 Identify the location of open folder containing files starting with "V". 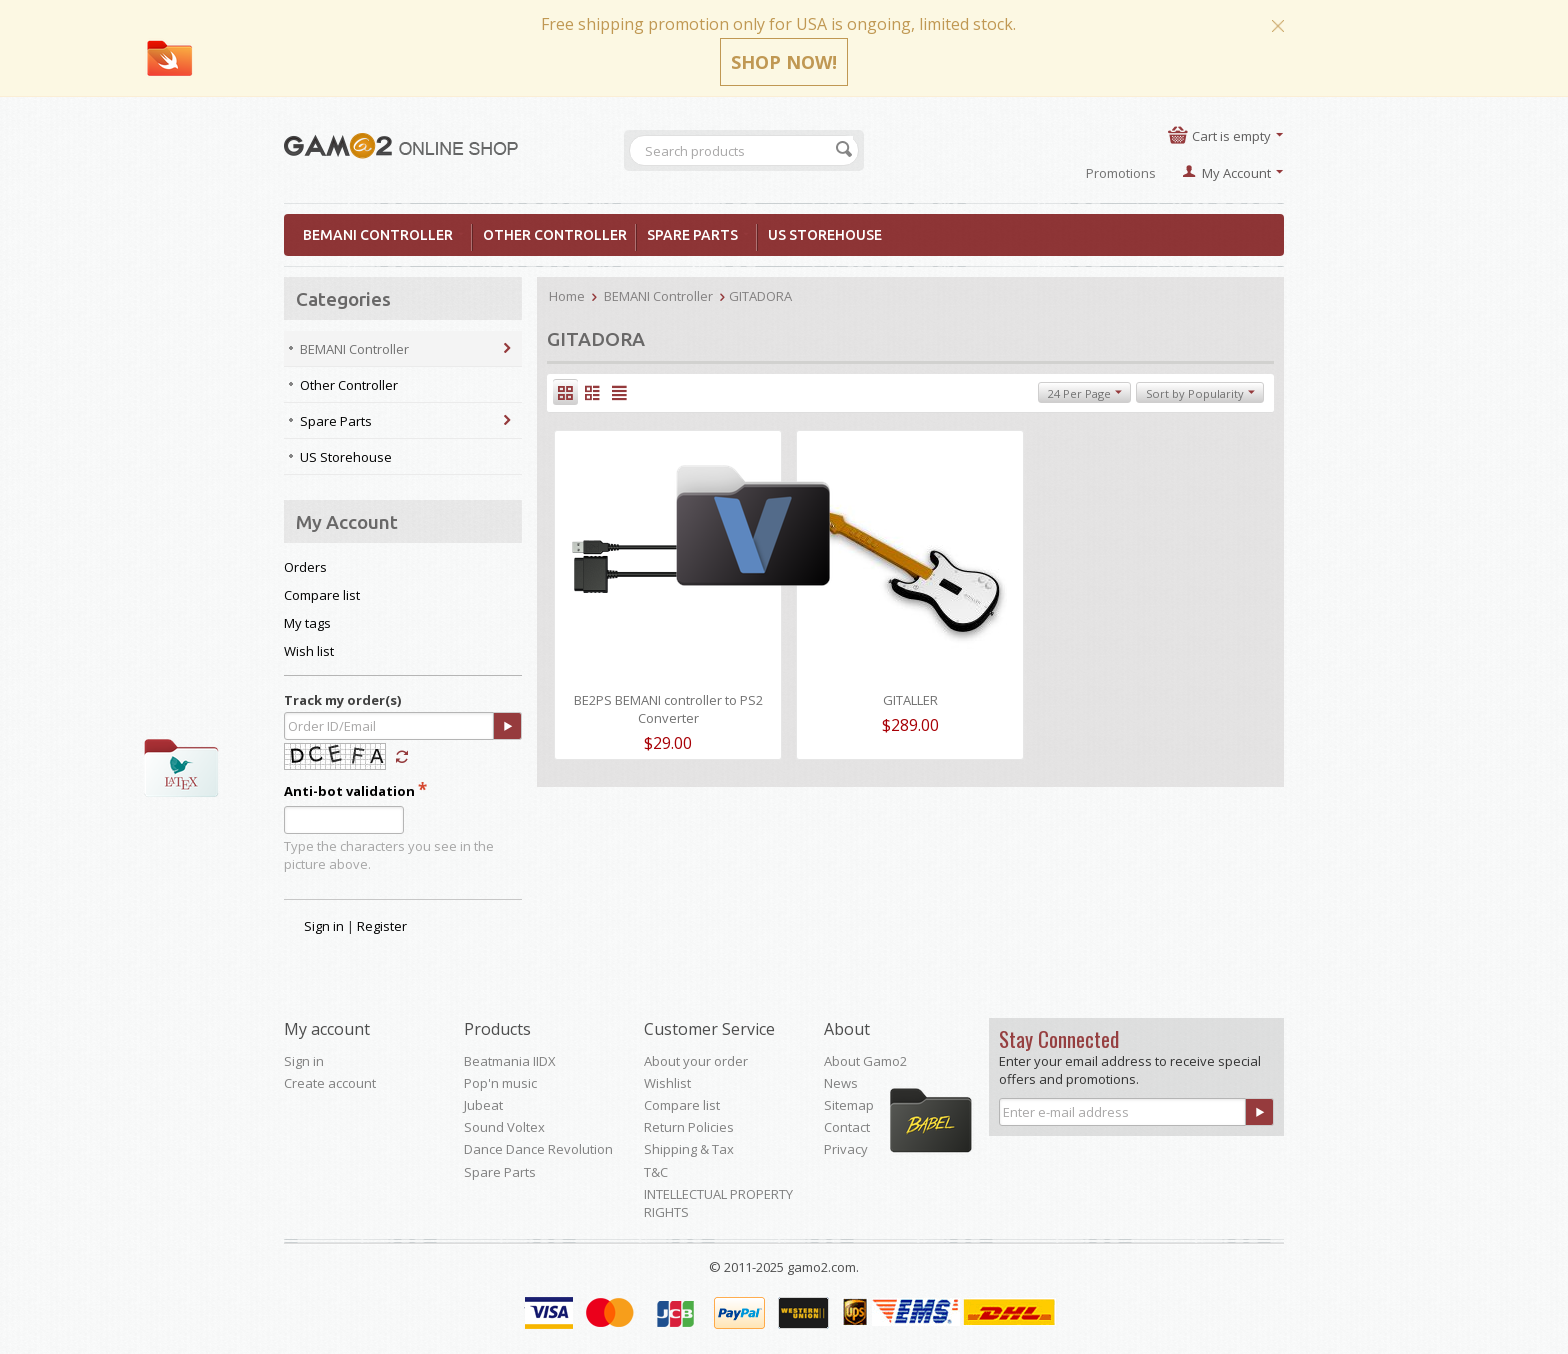
(752, 529).